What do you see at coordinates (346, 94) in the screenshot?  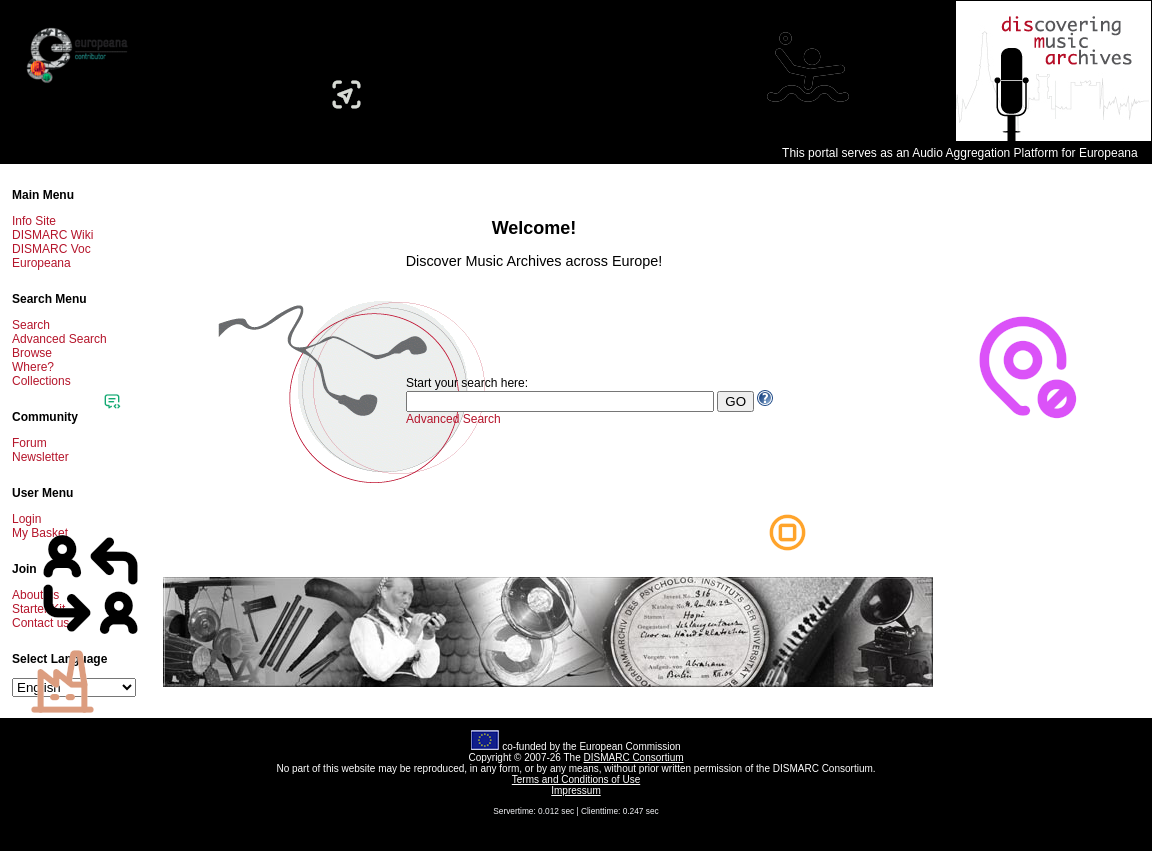 I see `scan to detect current location` at bounding box center [346, 94].